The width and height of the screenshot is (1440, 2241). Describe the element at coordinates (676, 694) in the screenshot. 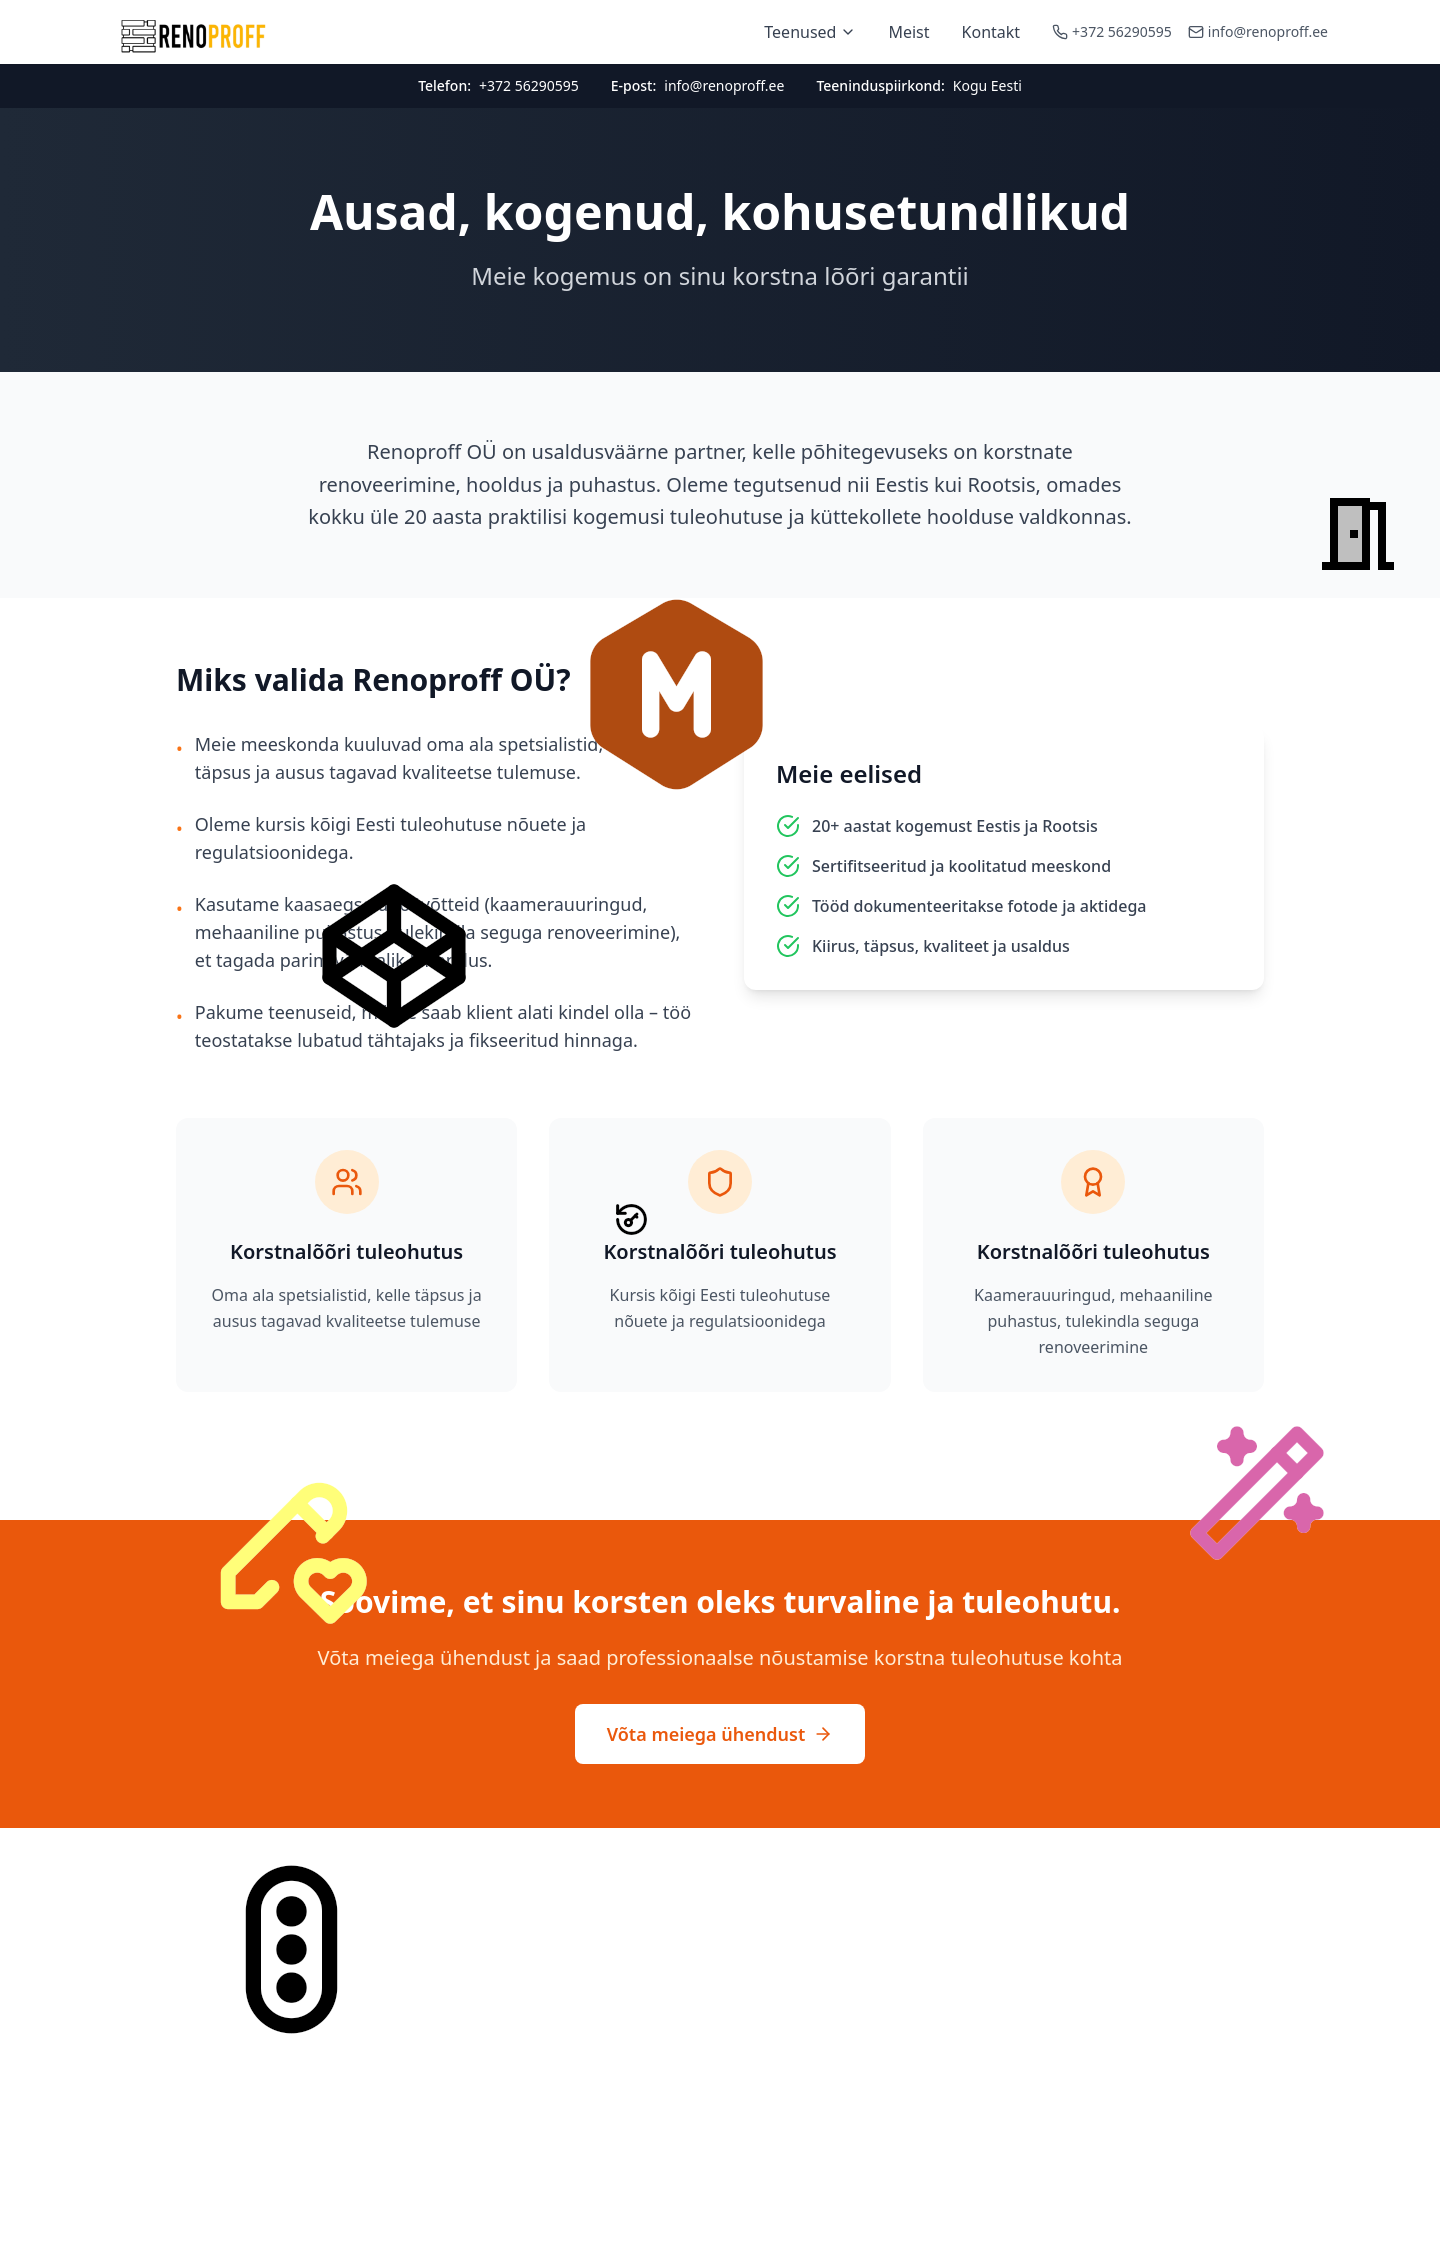

I see `indicates a metro or transit-related feature` at that location.